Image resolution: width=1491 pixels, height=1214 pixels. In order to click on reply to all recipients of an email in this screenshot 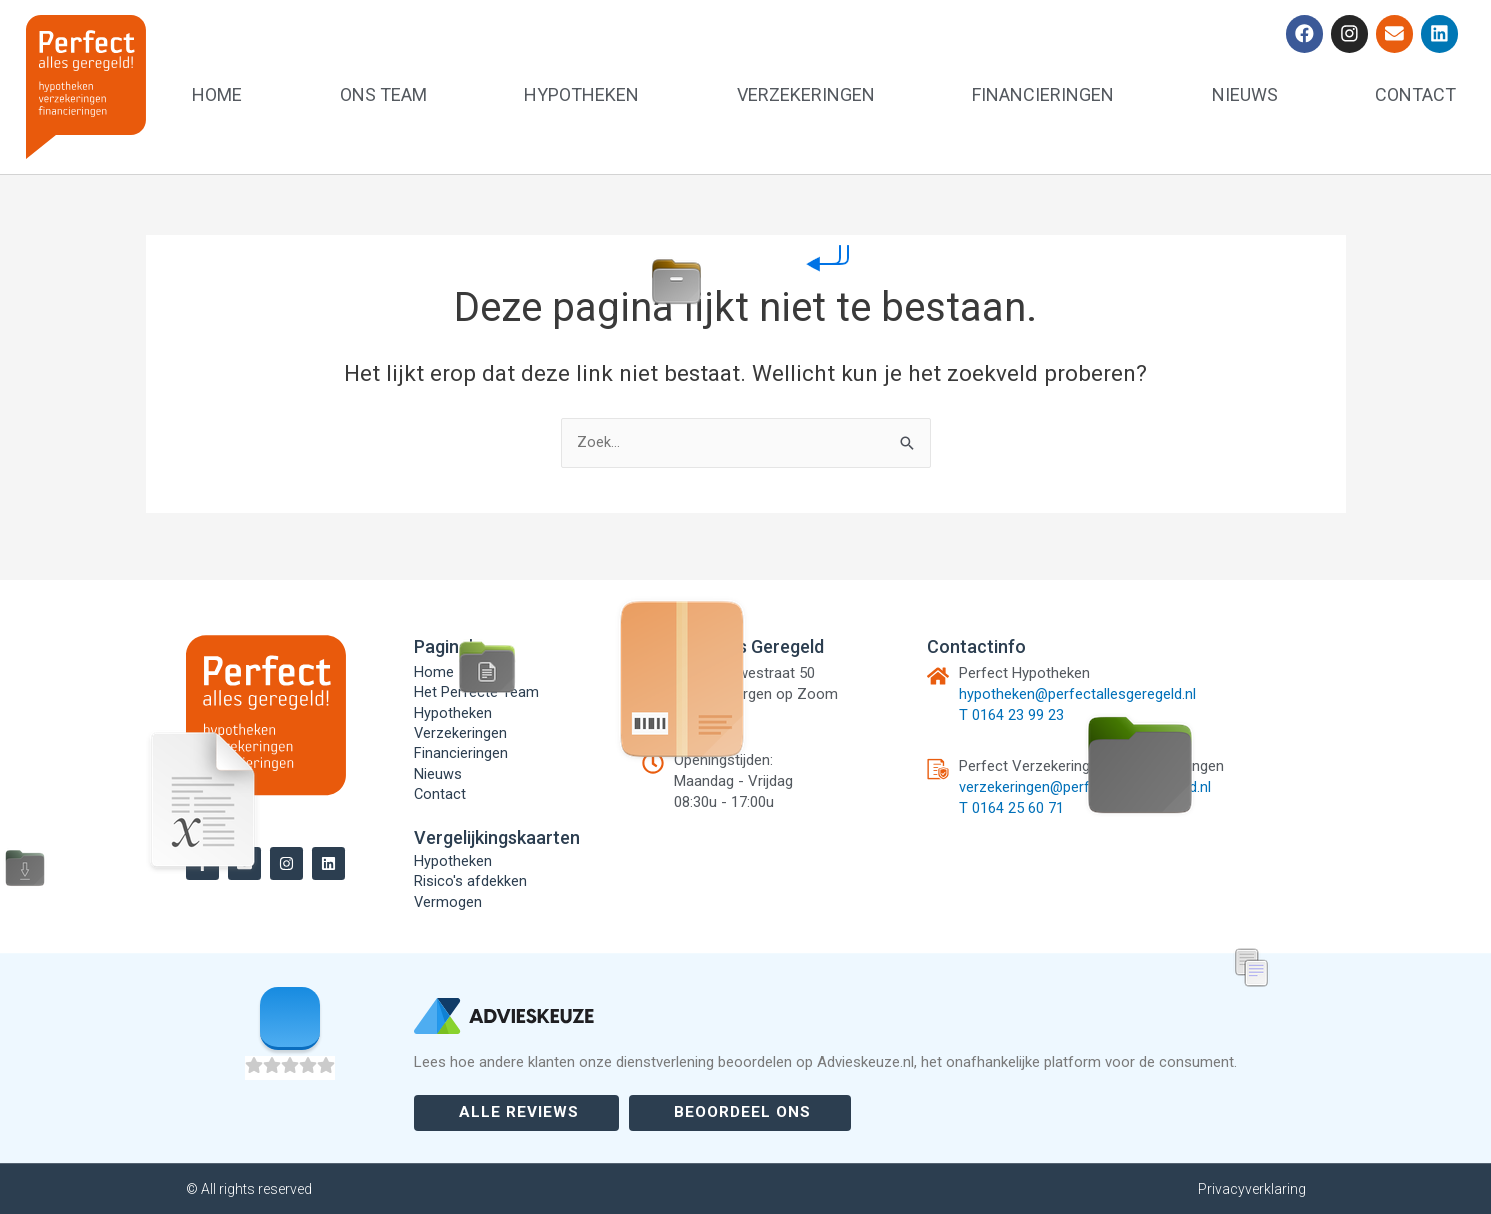, I will do `click(827, 255)`.